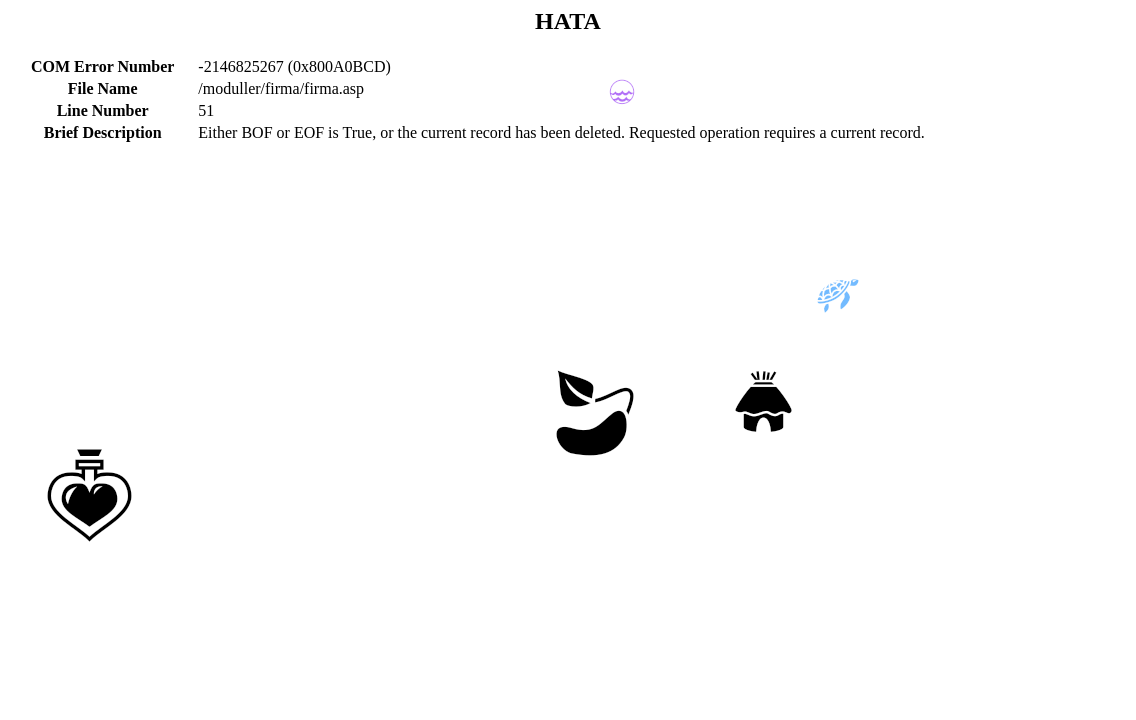 The height and width of the screenshot is (720, 1136). What do you see at coordinates (763, 401) in the screenshot?
I see `select a hut or shelter in-game` at bounding box center [763, 401].